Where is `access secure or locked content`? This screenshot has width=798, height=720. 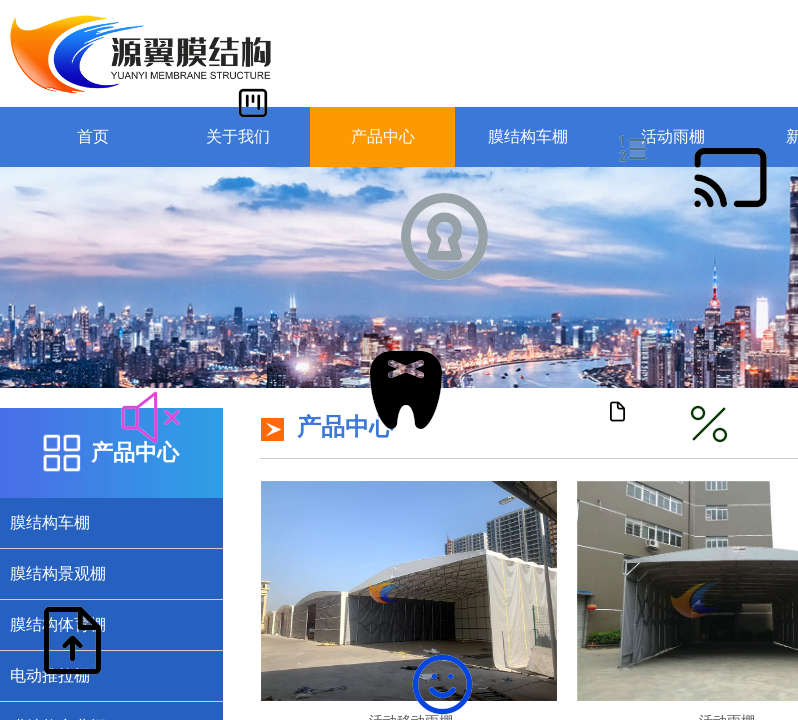 access secure or locked content is located at coordinates (444, 236).